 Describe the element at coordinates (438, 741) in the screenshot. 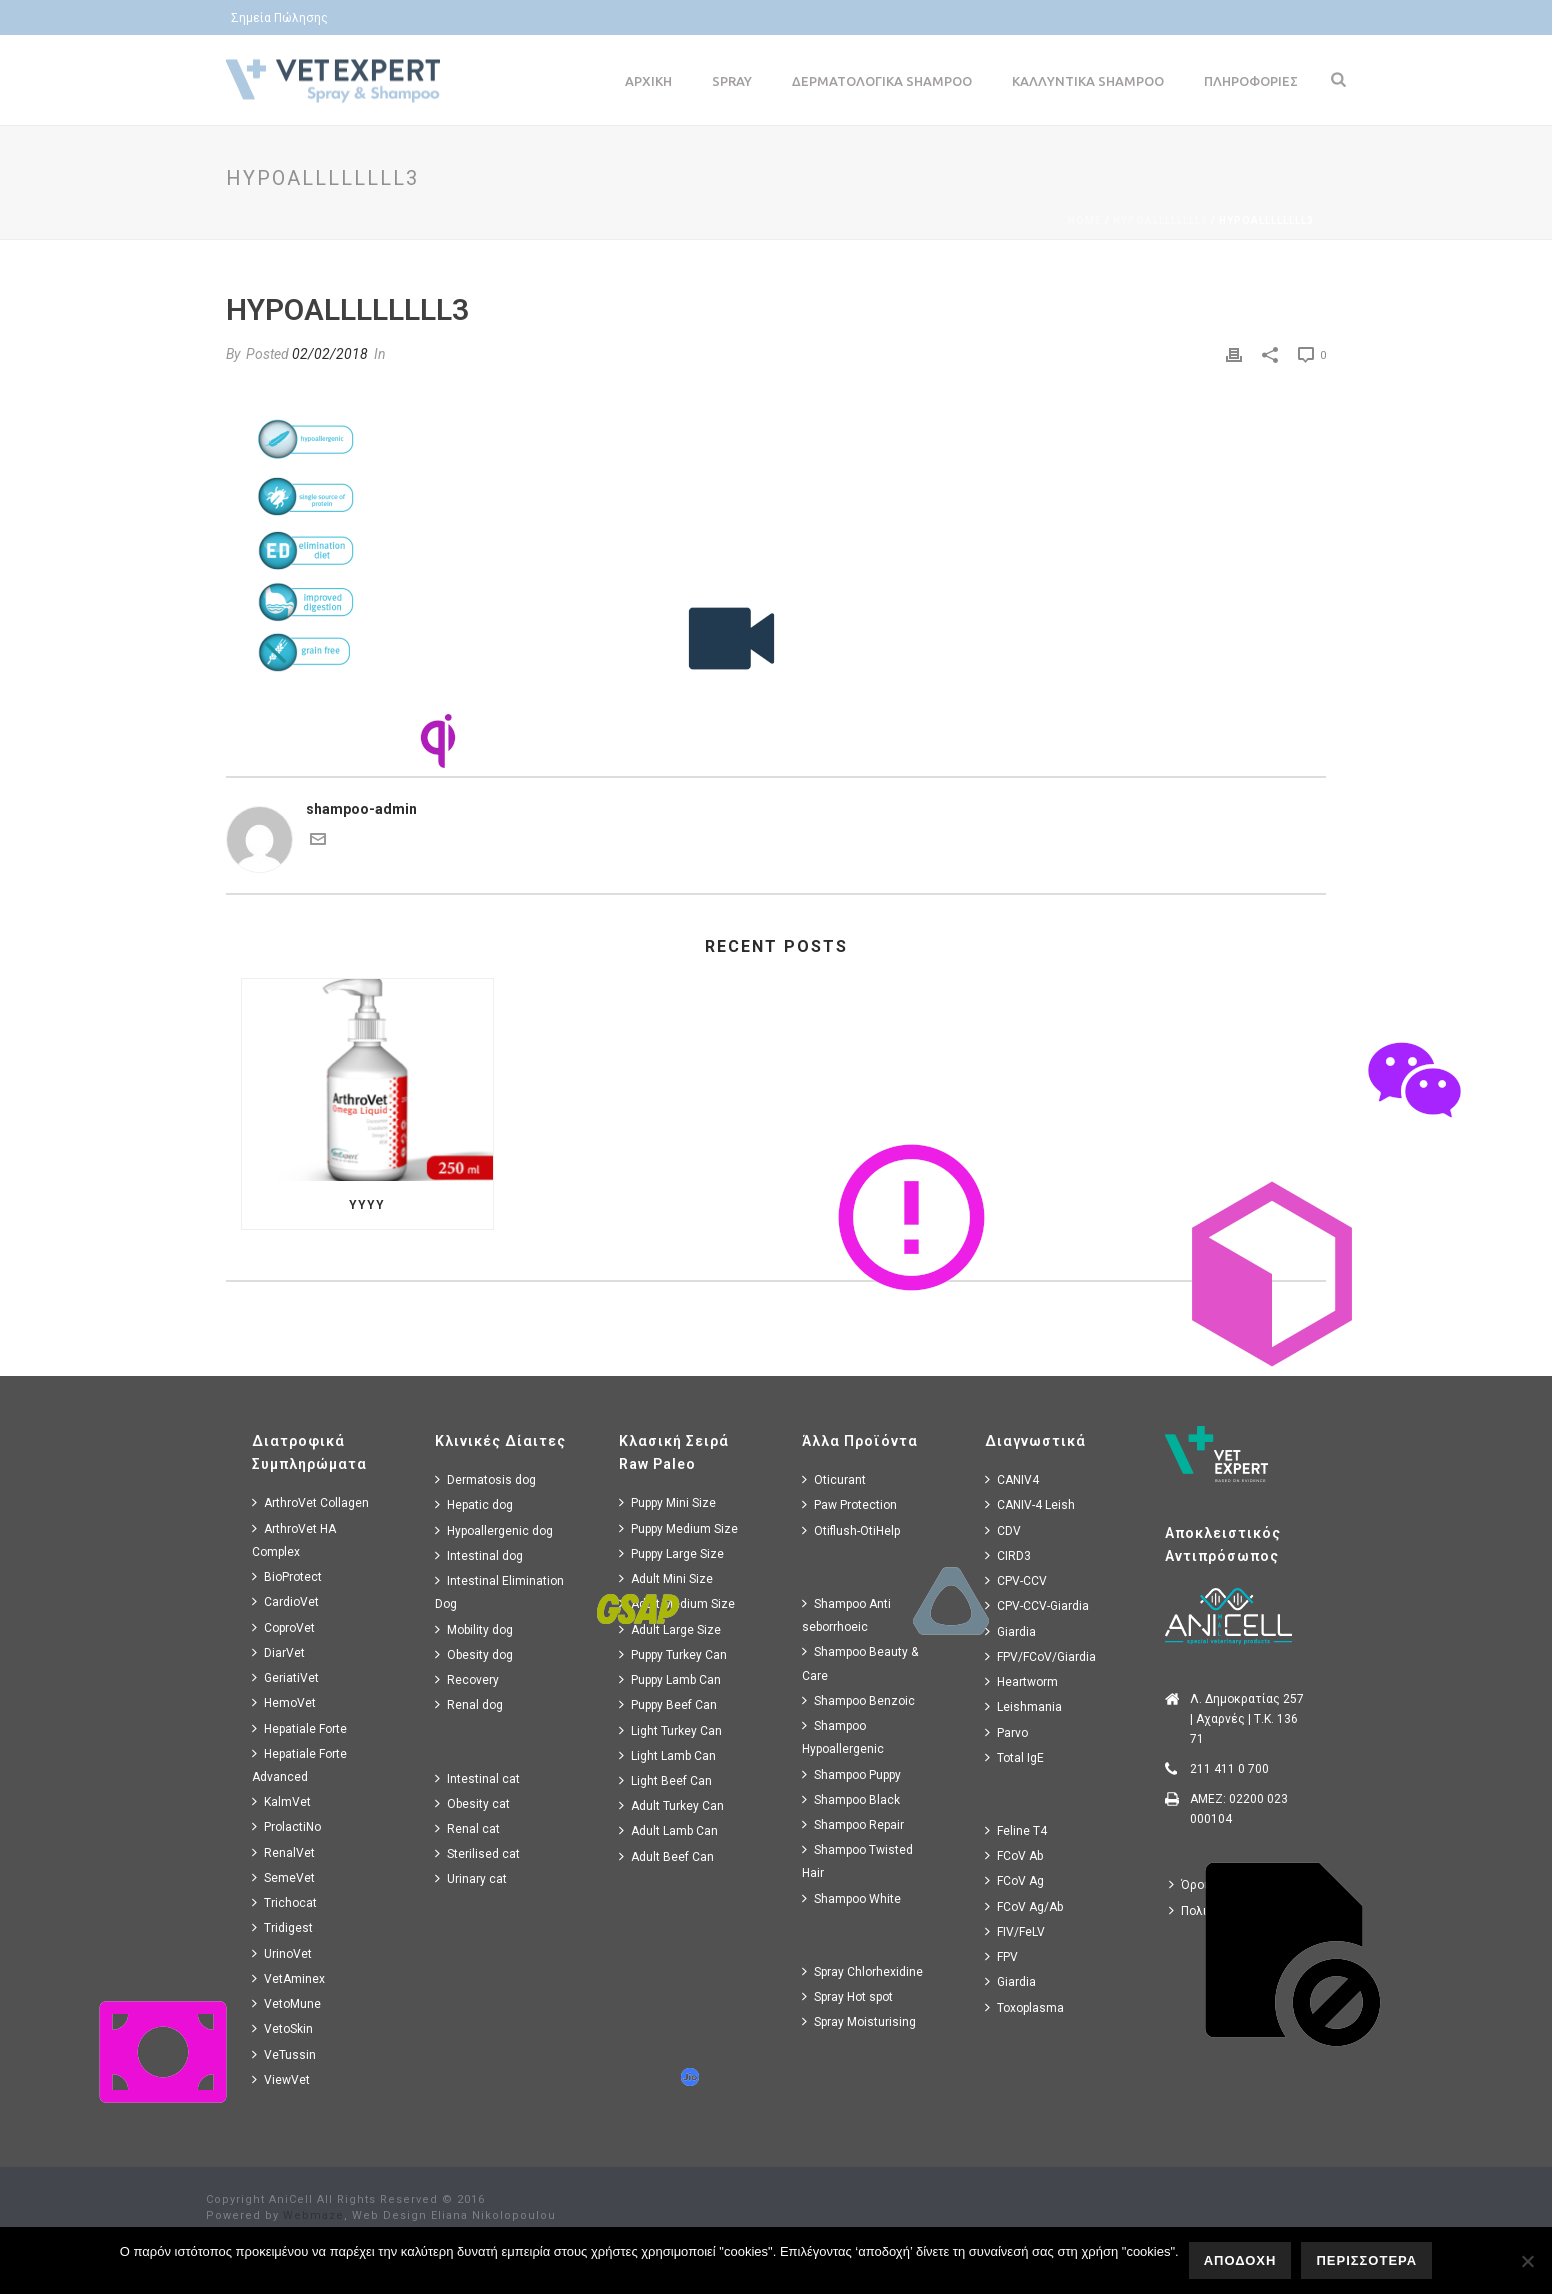

I see `indicates qi wireless charging capability` at that location.